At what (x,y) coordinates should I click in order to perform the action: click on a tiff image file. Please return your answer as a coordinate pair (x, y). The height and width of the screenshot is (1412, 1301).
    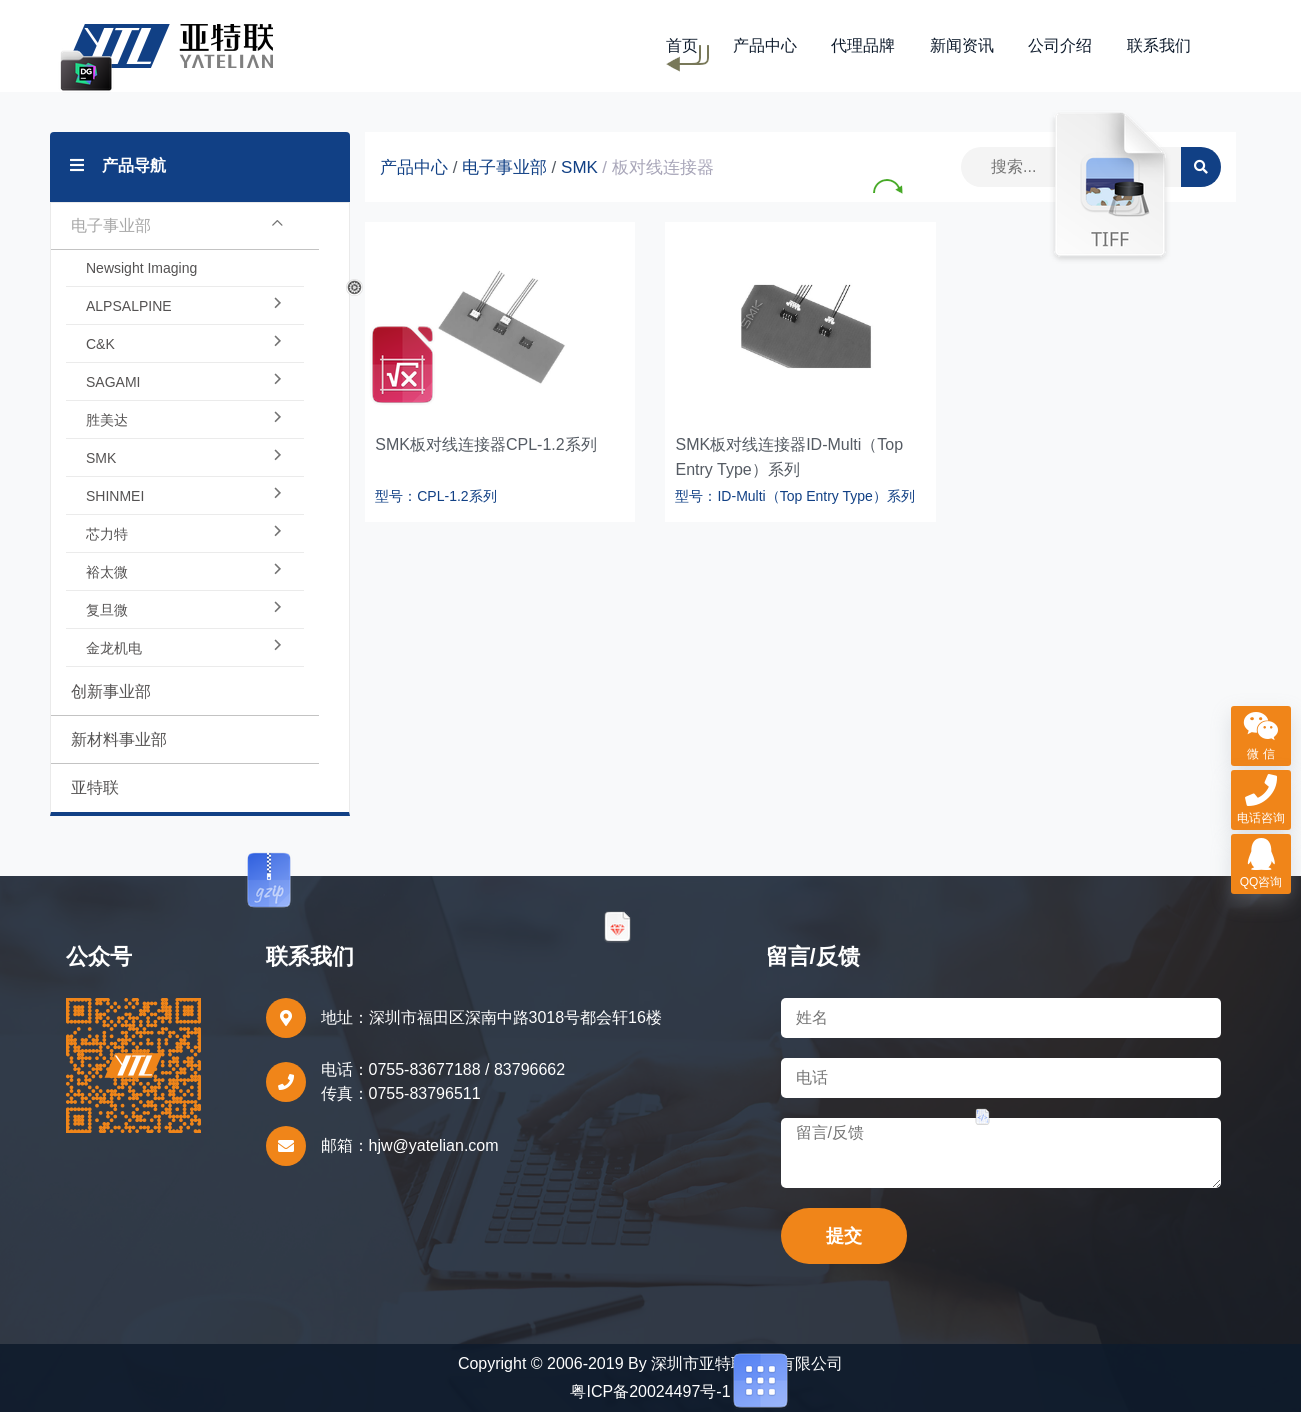
    Looking at the image, I should click on (1110, 187).